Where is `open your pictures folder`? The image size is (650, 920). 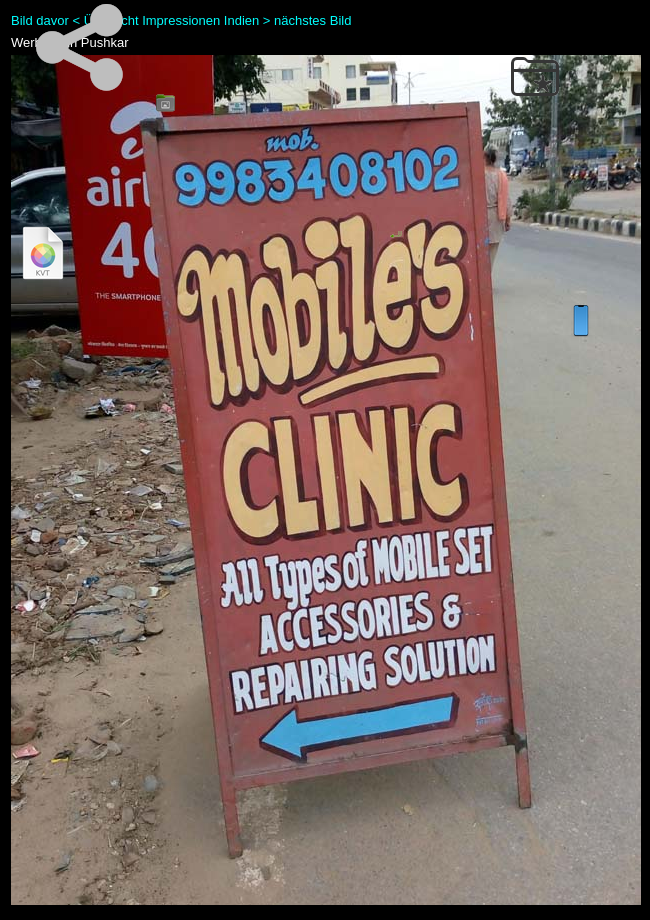 open your pictures folder is located at coordinates (165, 102).